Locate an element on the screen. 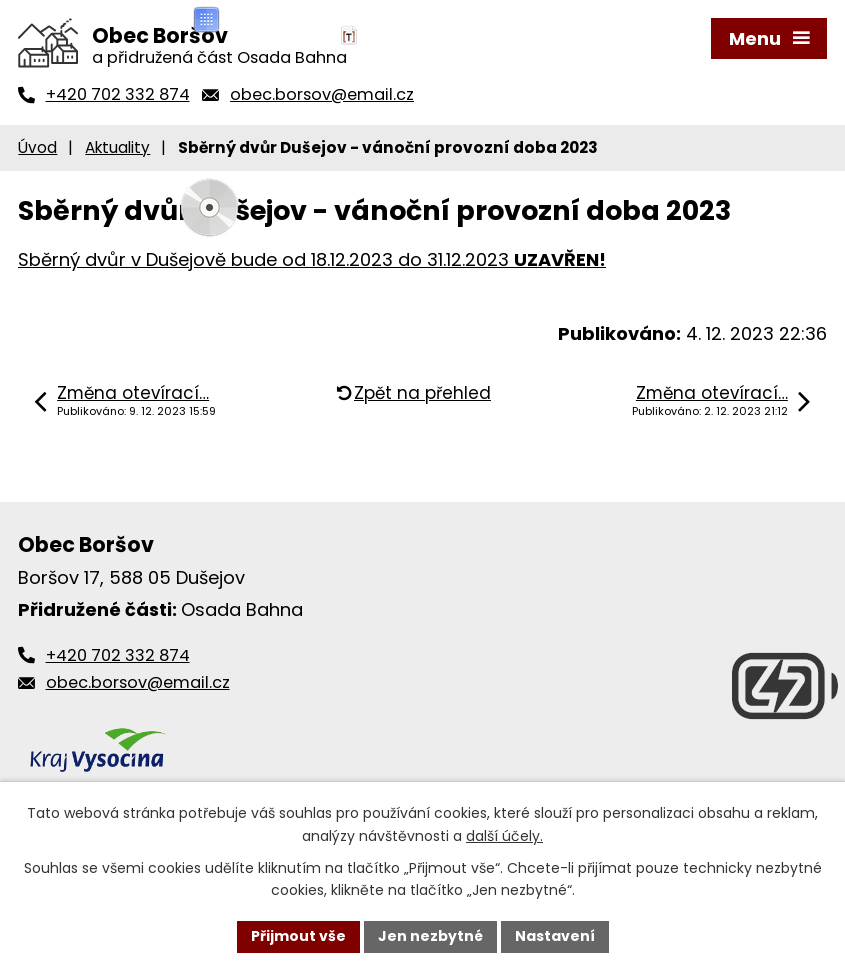 The height and width of the screenshot is (972, 845). a toml configuration file is located at coordinates (349, 35).